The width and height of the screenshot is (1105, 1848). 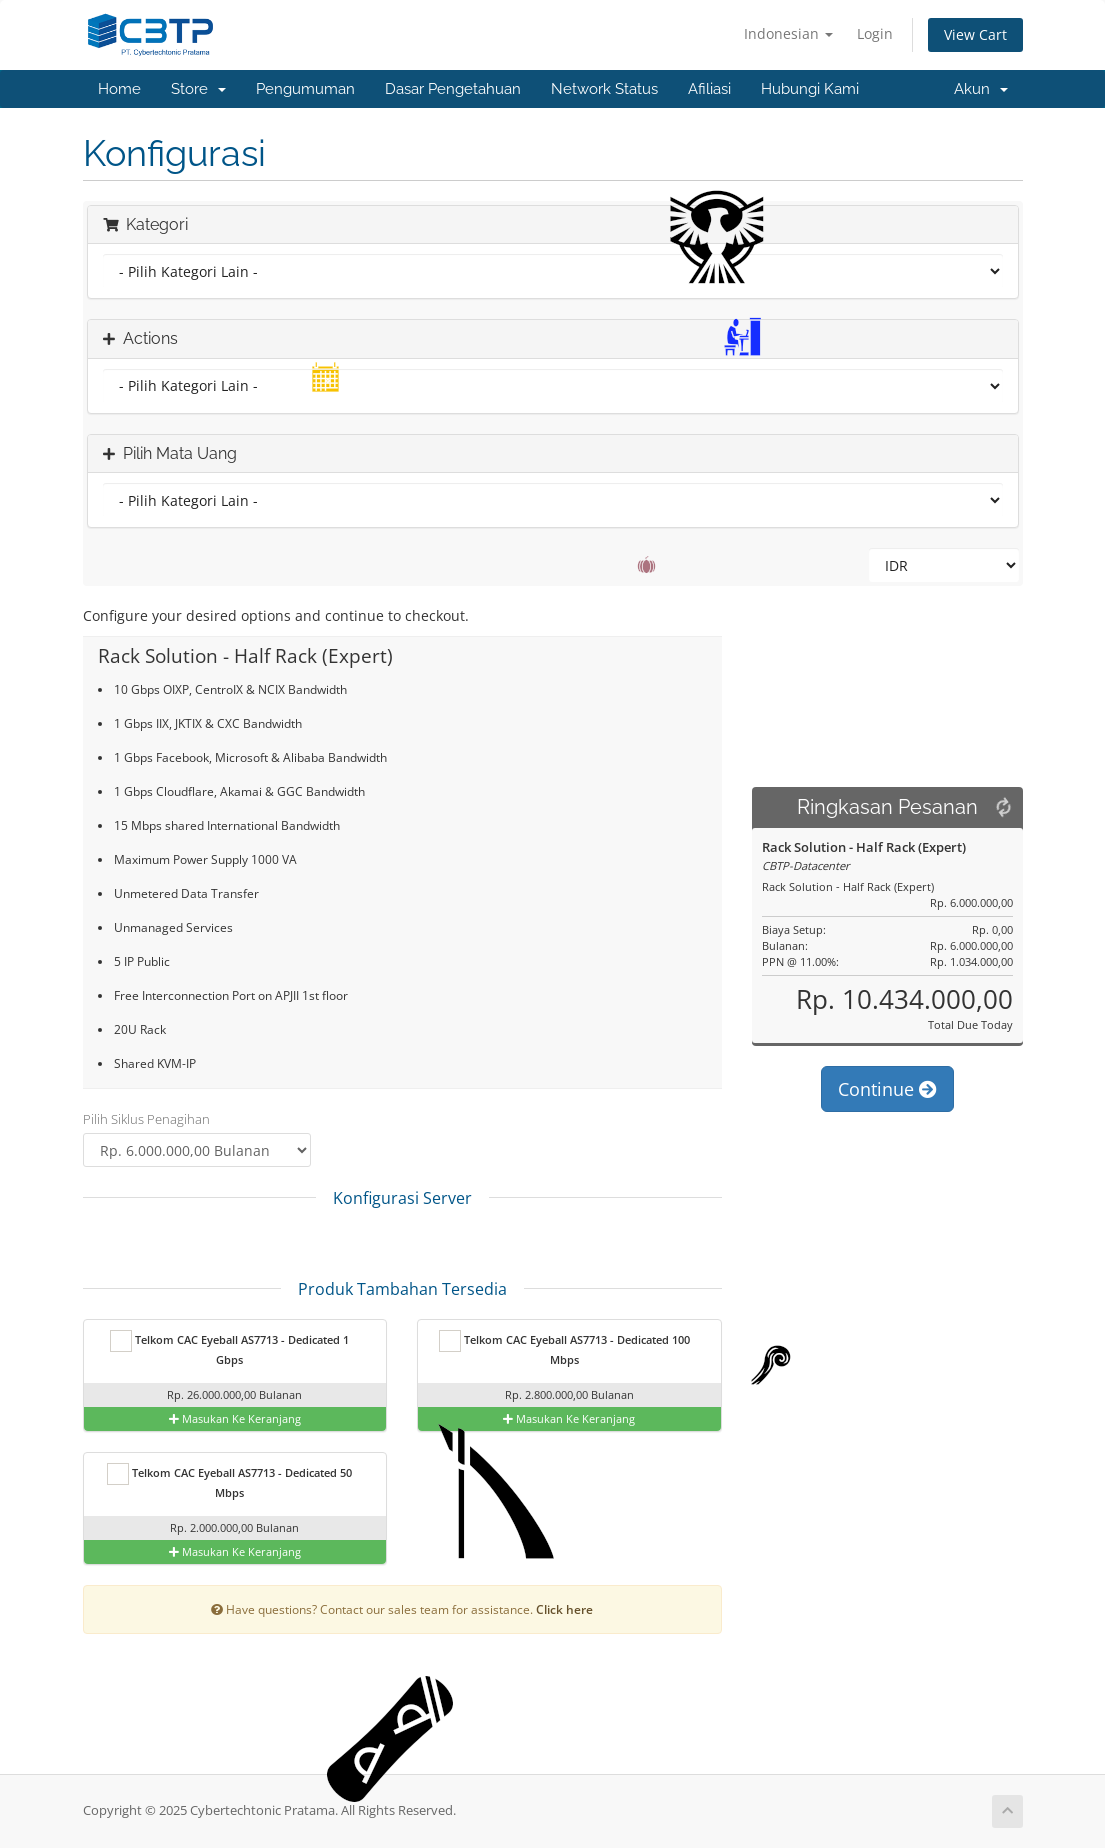 I want to click on equip or select bow weapon, so click(x=480, y=1489).